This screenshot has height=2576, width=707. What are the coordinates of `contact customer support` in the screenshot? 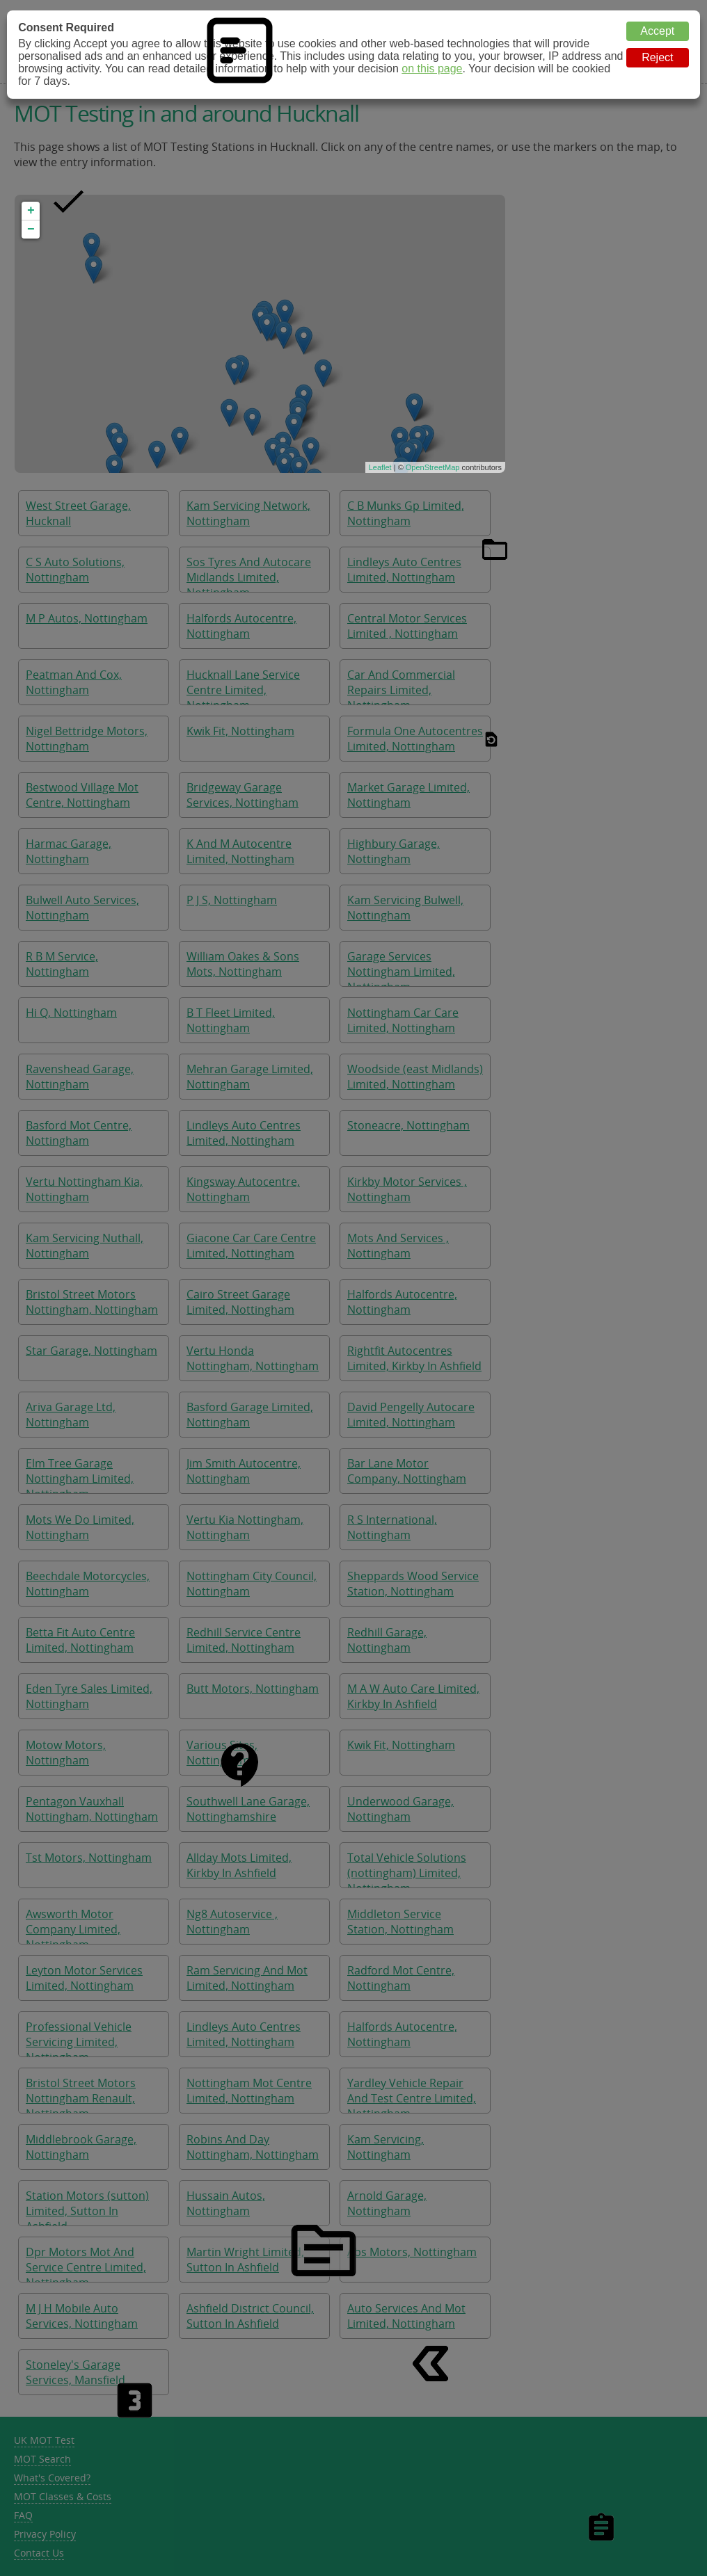 It's located at (241, 1765).